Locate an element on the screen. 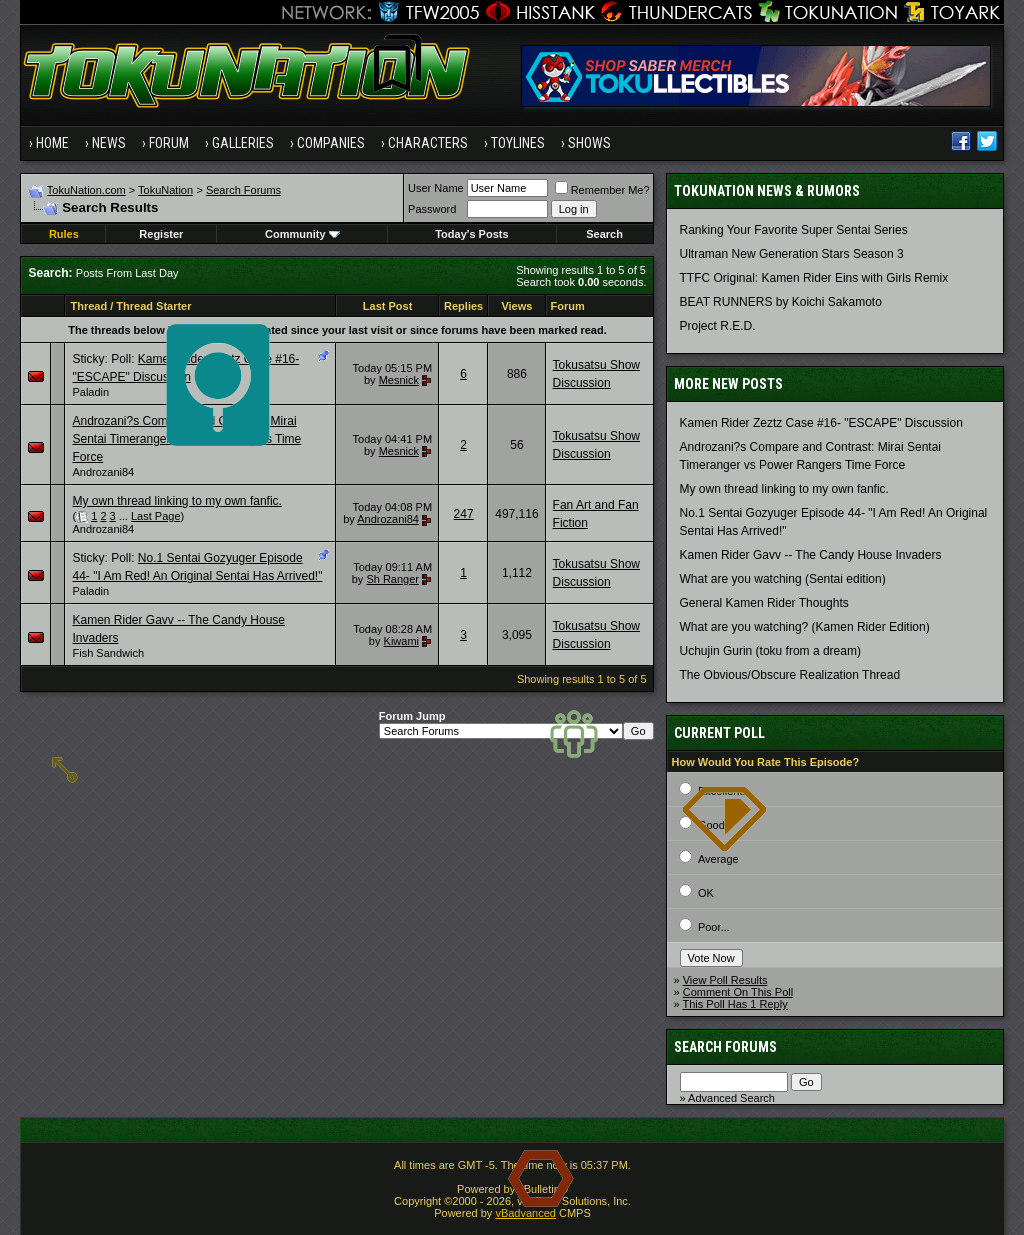 This screenshot has width=1024, height=1235. select neuter or non-binary gender option is located at coordinates (218, 385).